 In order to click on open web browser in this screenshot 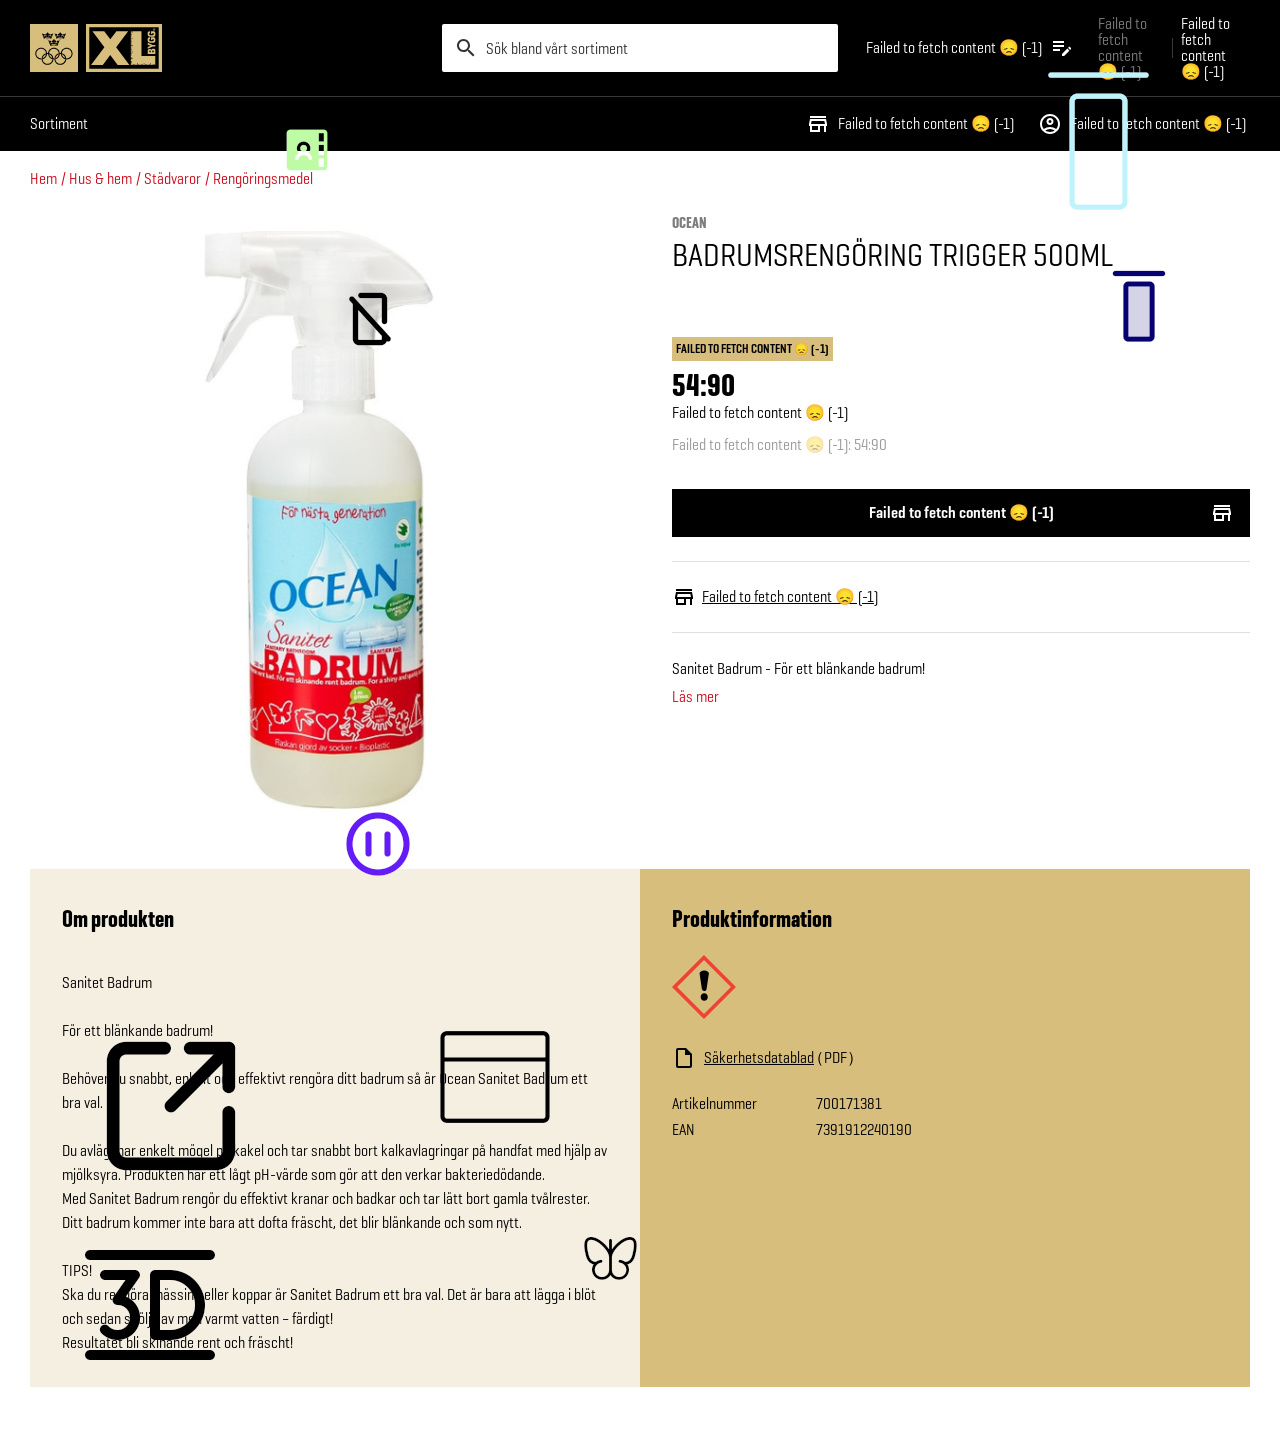, I will do `click(495, 1077)`.